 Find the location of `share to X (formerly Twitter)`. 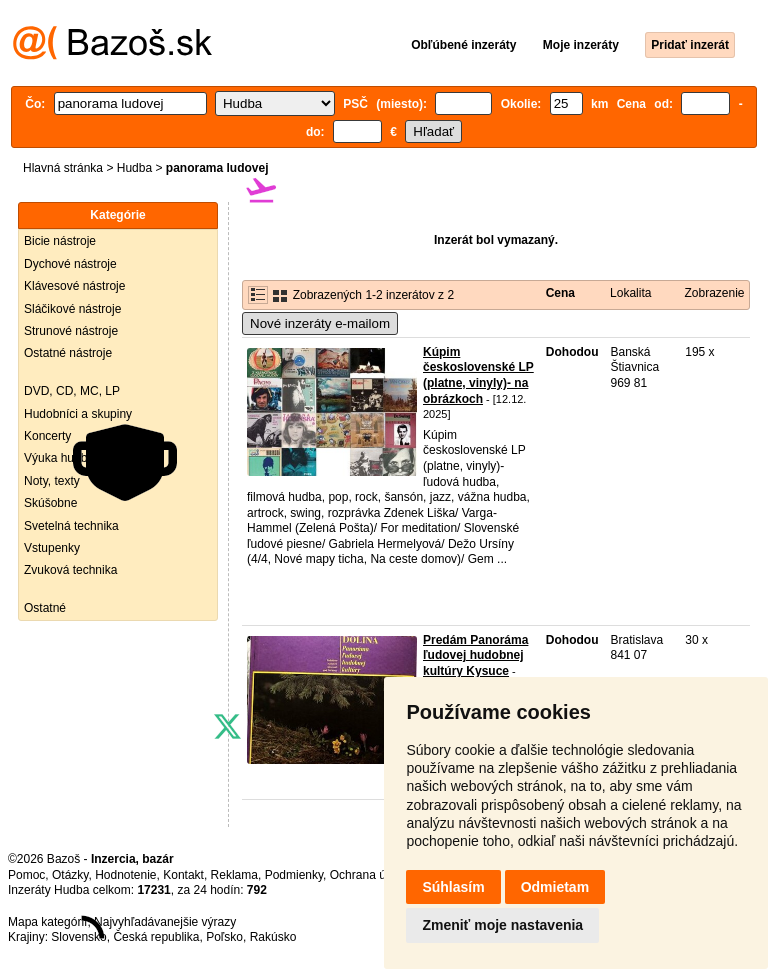

share to X (formerly Twitter) is located at coordinates (227, 726).